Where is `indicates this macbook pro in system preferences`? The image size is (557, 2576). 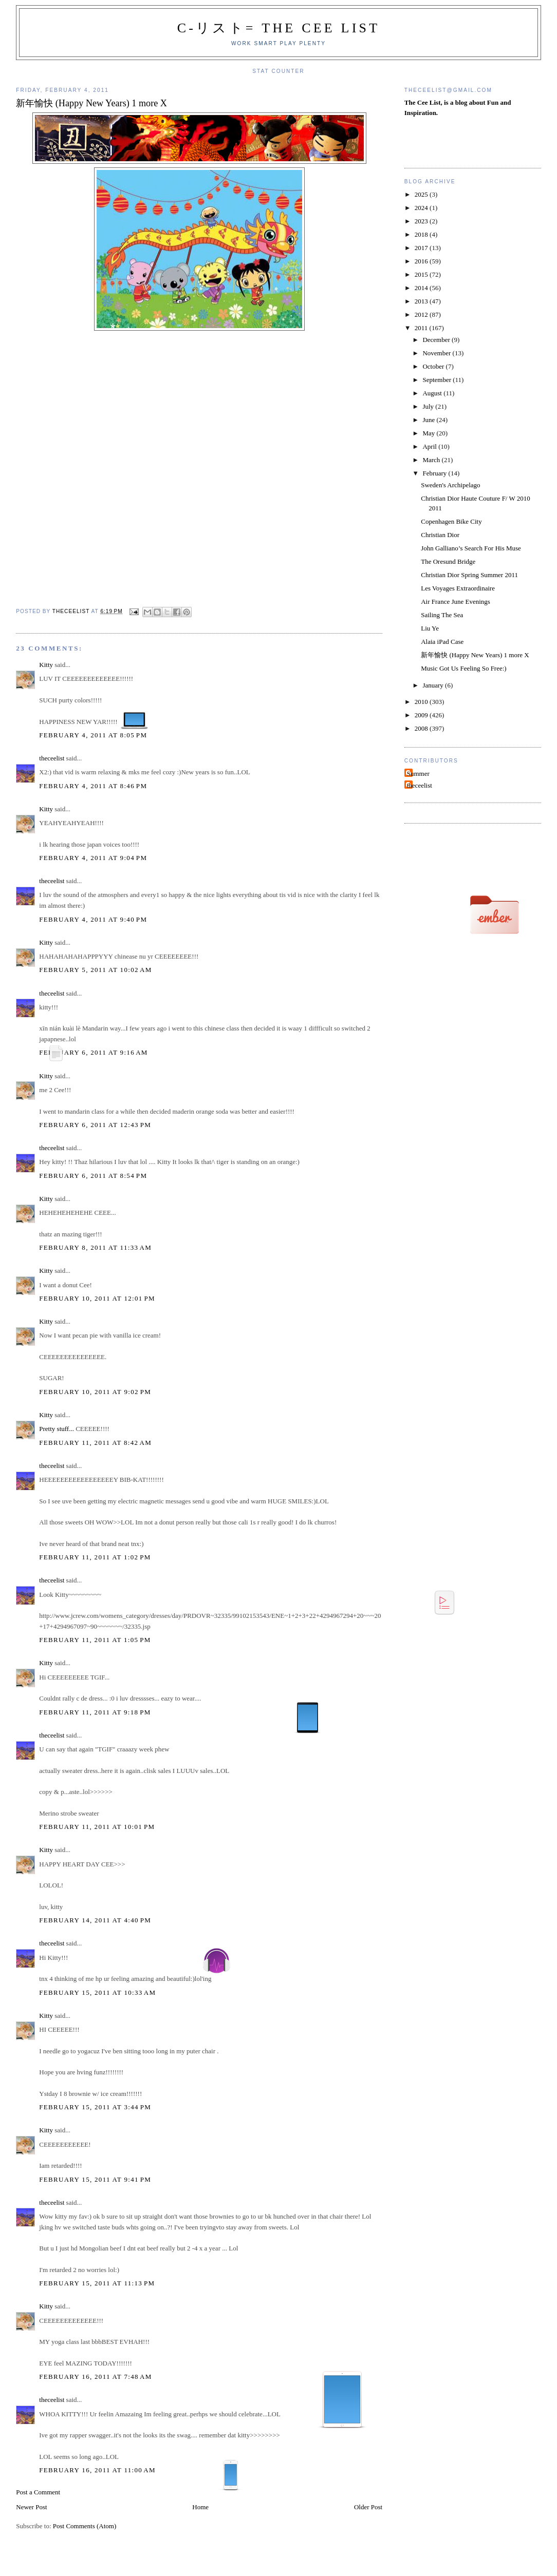 indicates this macbook pro in system preferences is located at coordinates (134, 719).